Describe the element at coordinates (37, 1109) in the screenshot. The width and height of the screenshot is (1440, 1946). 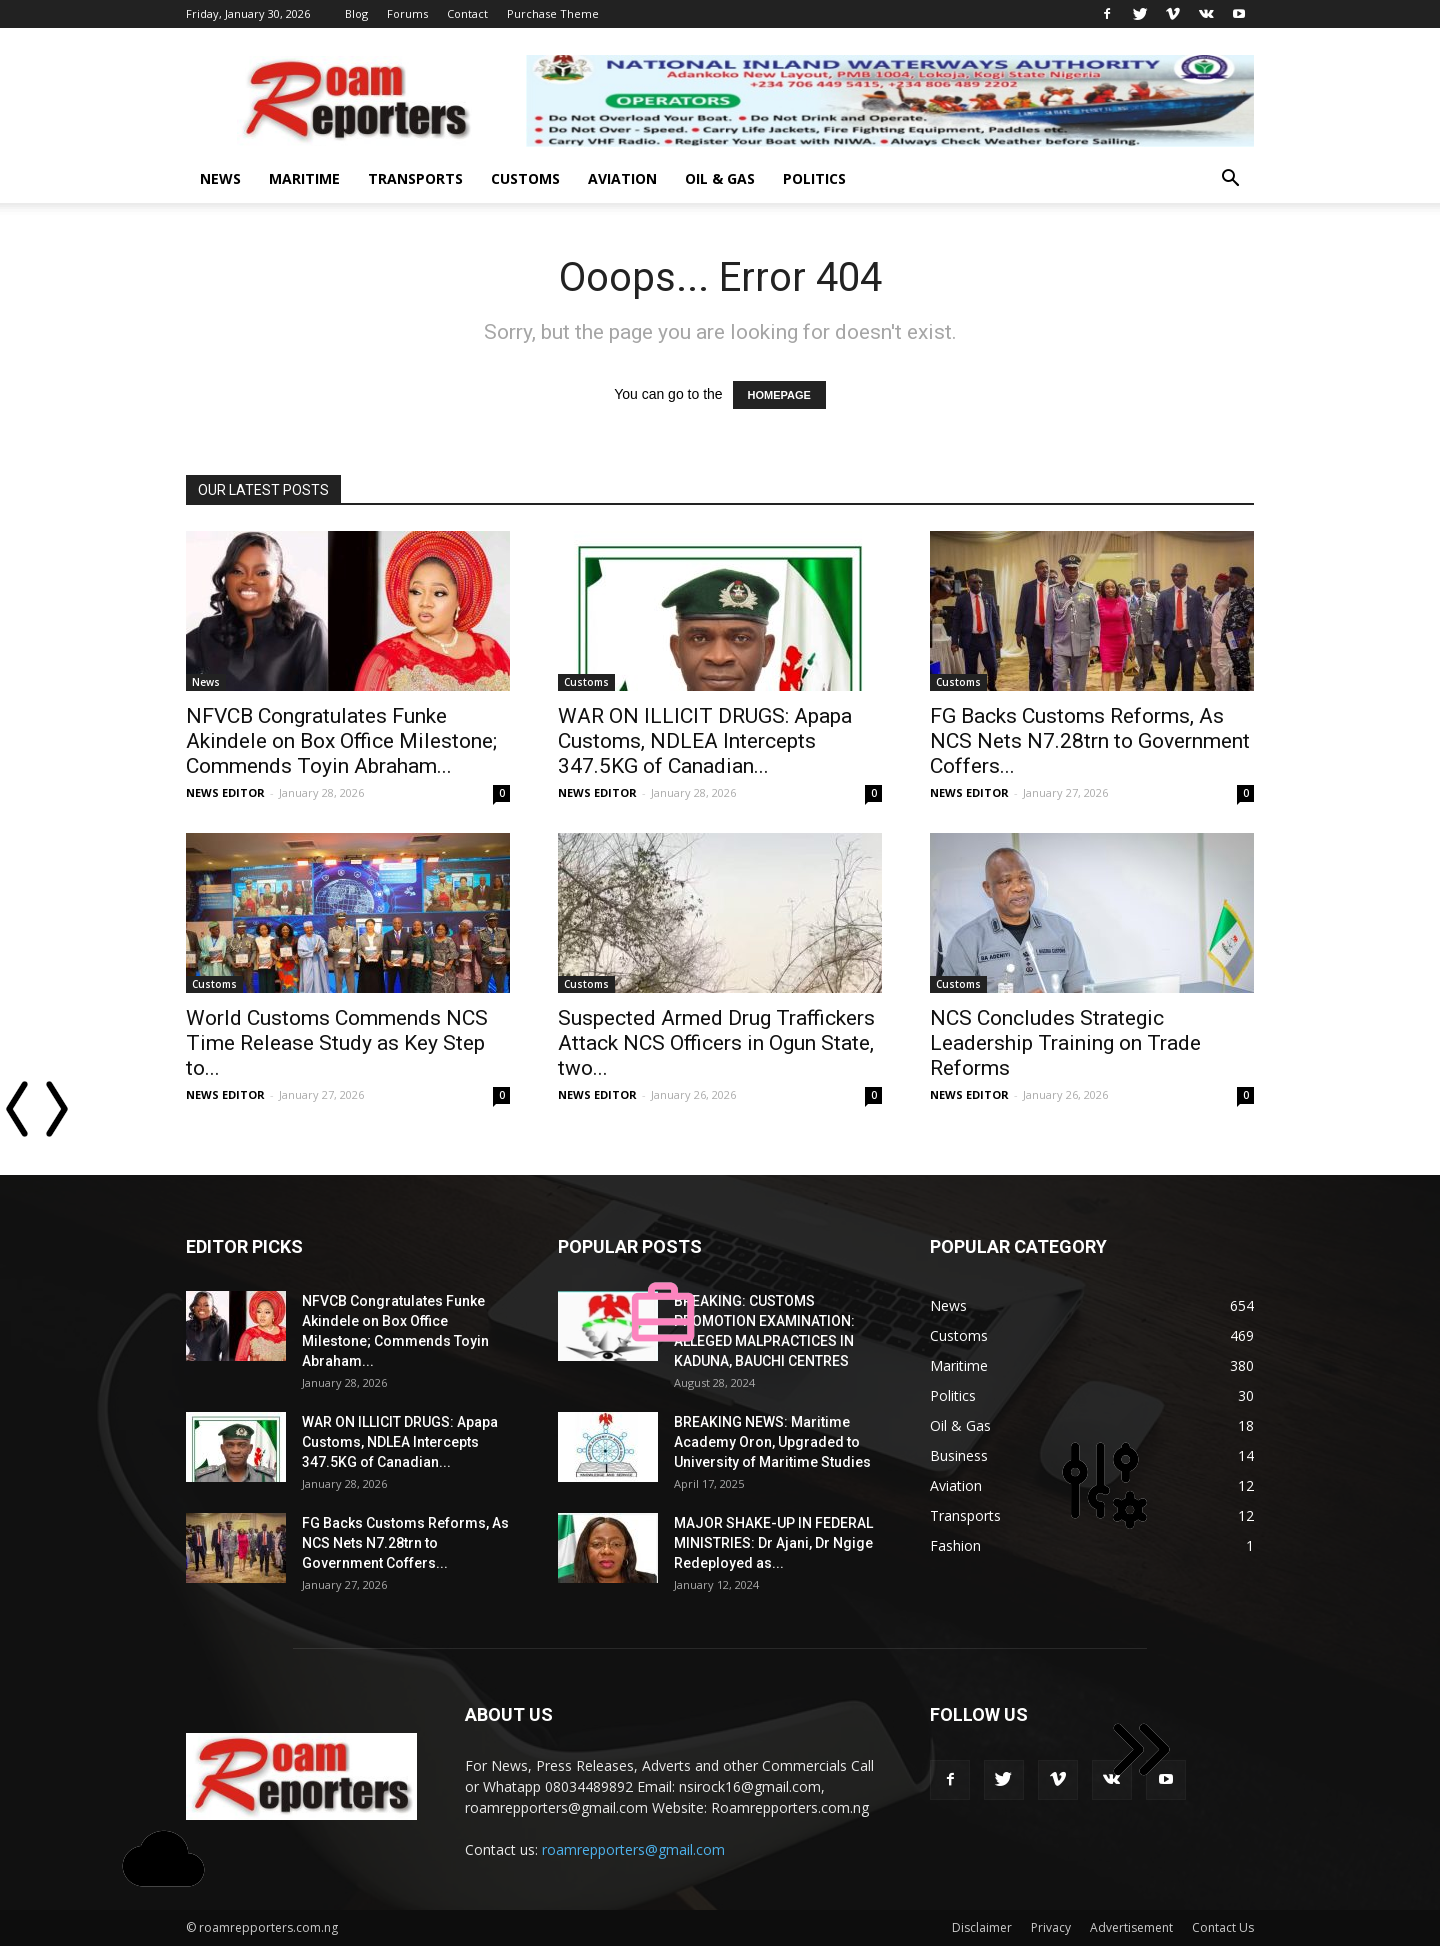
I see `view or edit source code` at that location.